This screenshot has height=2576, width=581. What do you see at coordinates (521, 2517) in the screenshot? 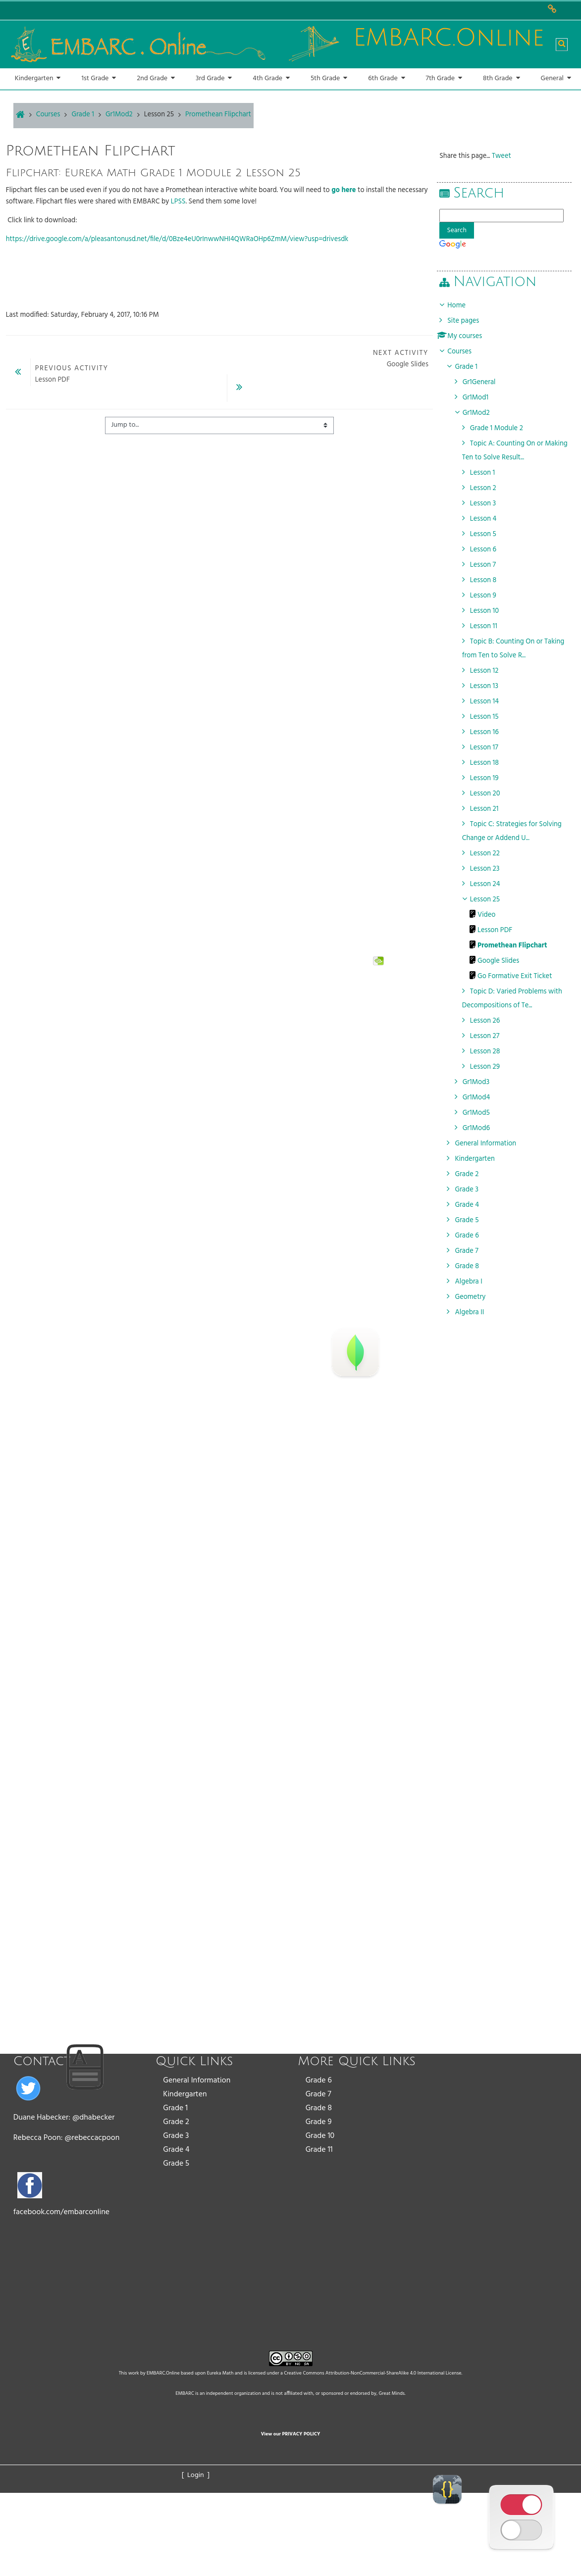
I see `open unity tweak tool settings` at bounding box center [521, 2517].